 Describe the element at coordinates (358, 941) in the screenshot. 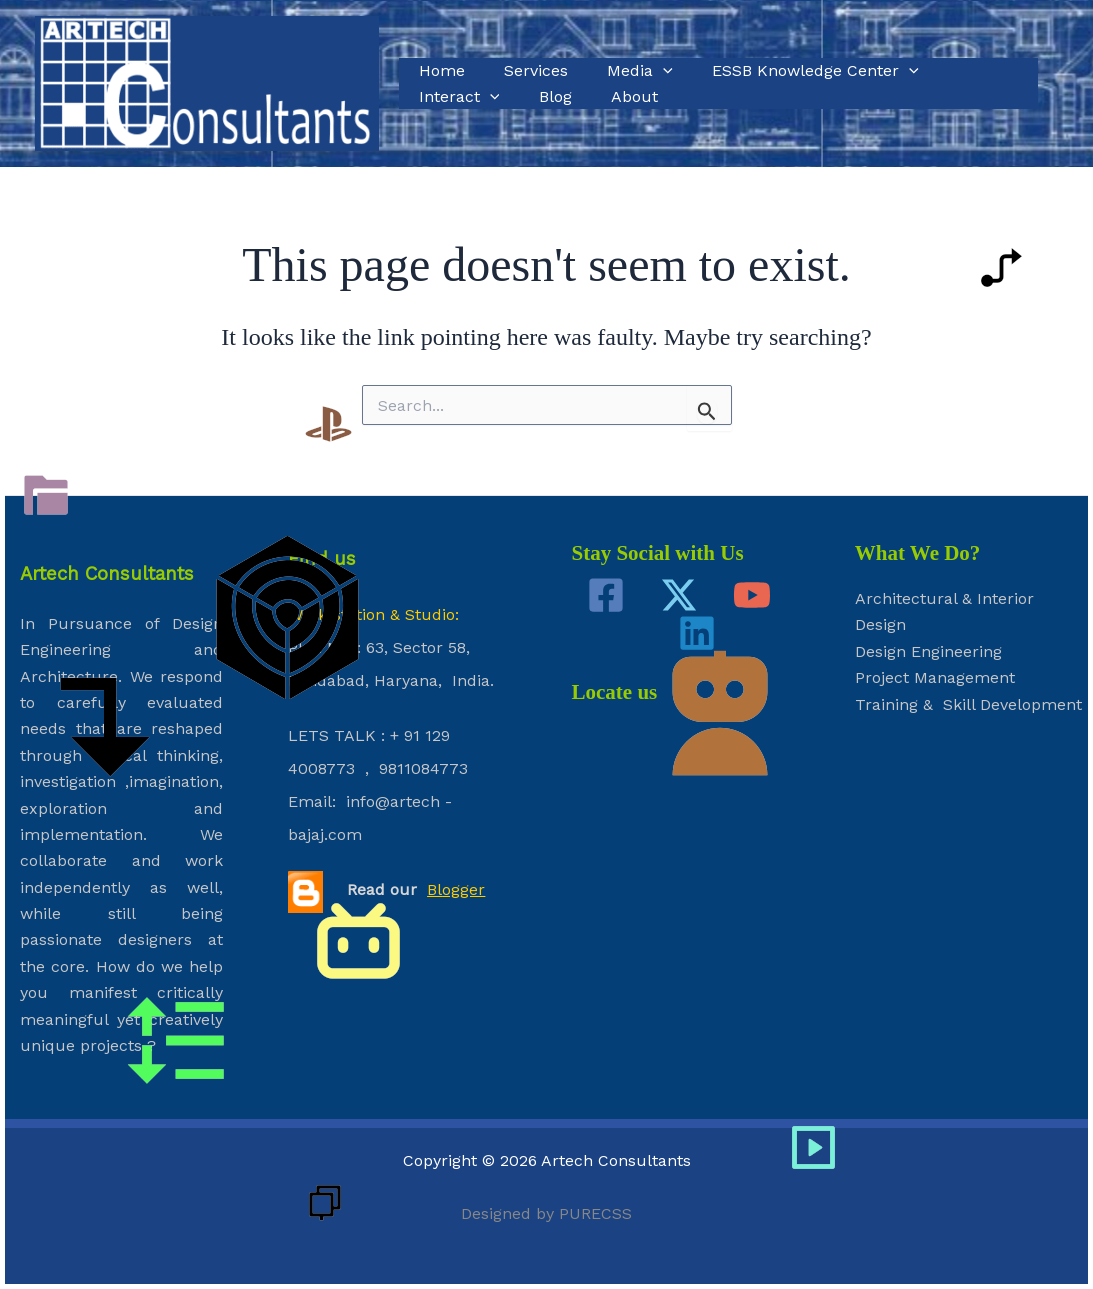

I see `open Bilibili app` at that location.